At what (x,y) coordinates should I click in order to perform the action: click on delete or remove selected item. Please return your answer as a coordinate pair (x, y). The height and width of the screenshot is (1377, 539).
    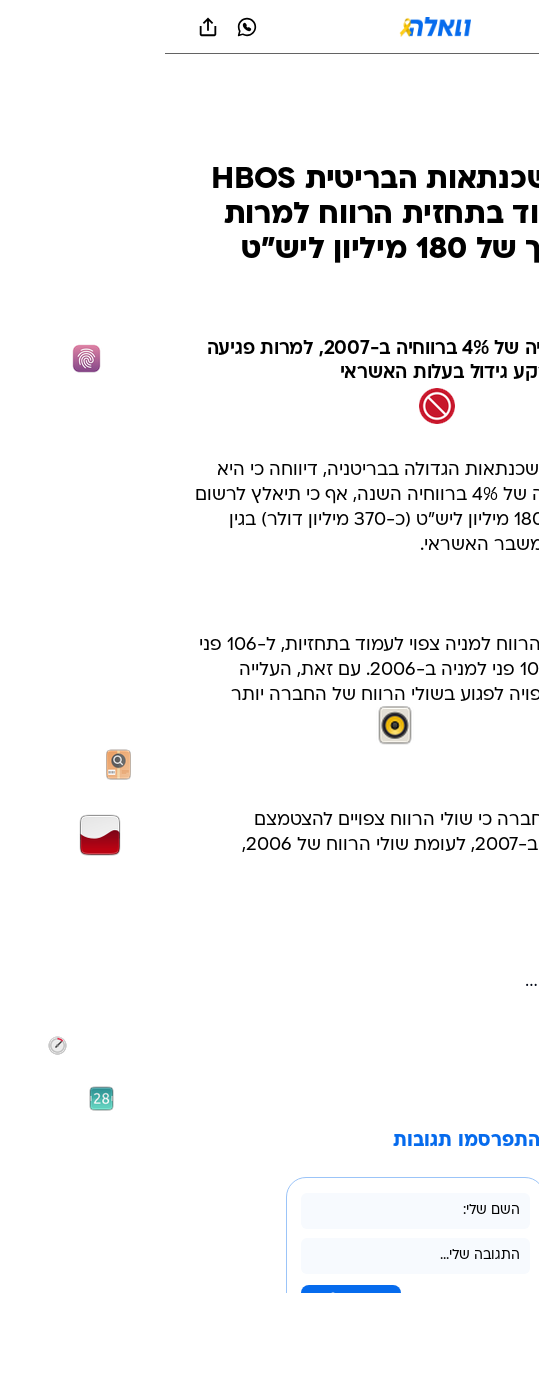
    Looking at the image, I should click on (437, 406).